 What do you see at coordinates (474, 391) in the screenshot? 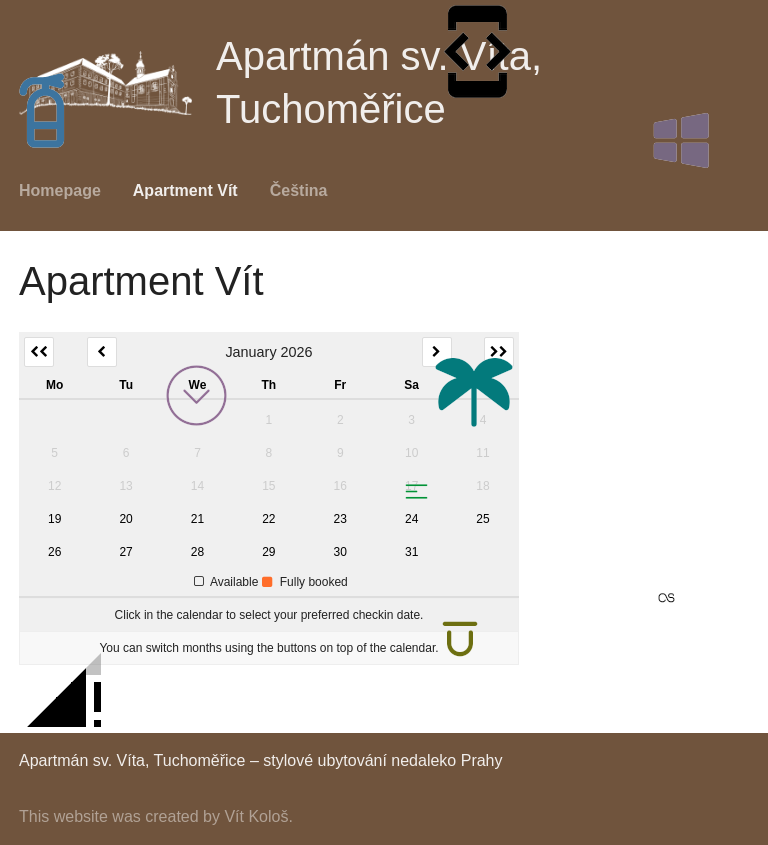
I see `indicates tropical or vacation-related content` at bounding box center [474, 391].